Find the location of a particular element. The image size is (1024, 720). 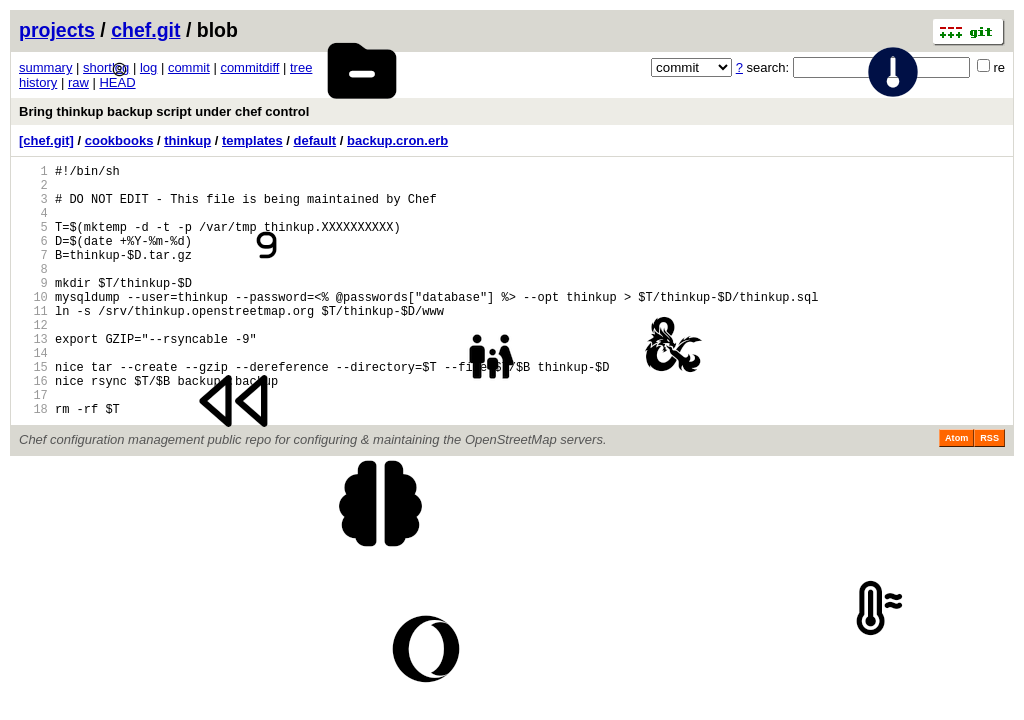

remove a folder is located at coordinates (362, 73).